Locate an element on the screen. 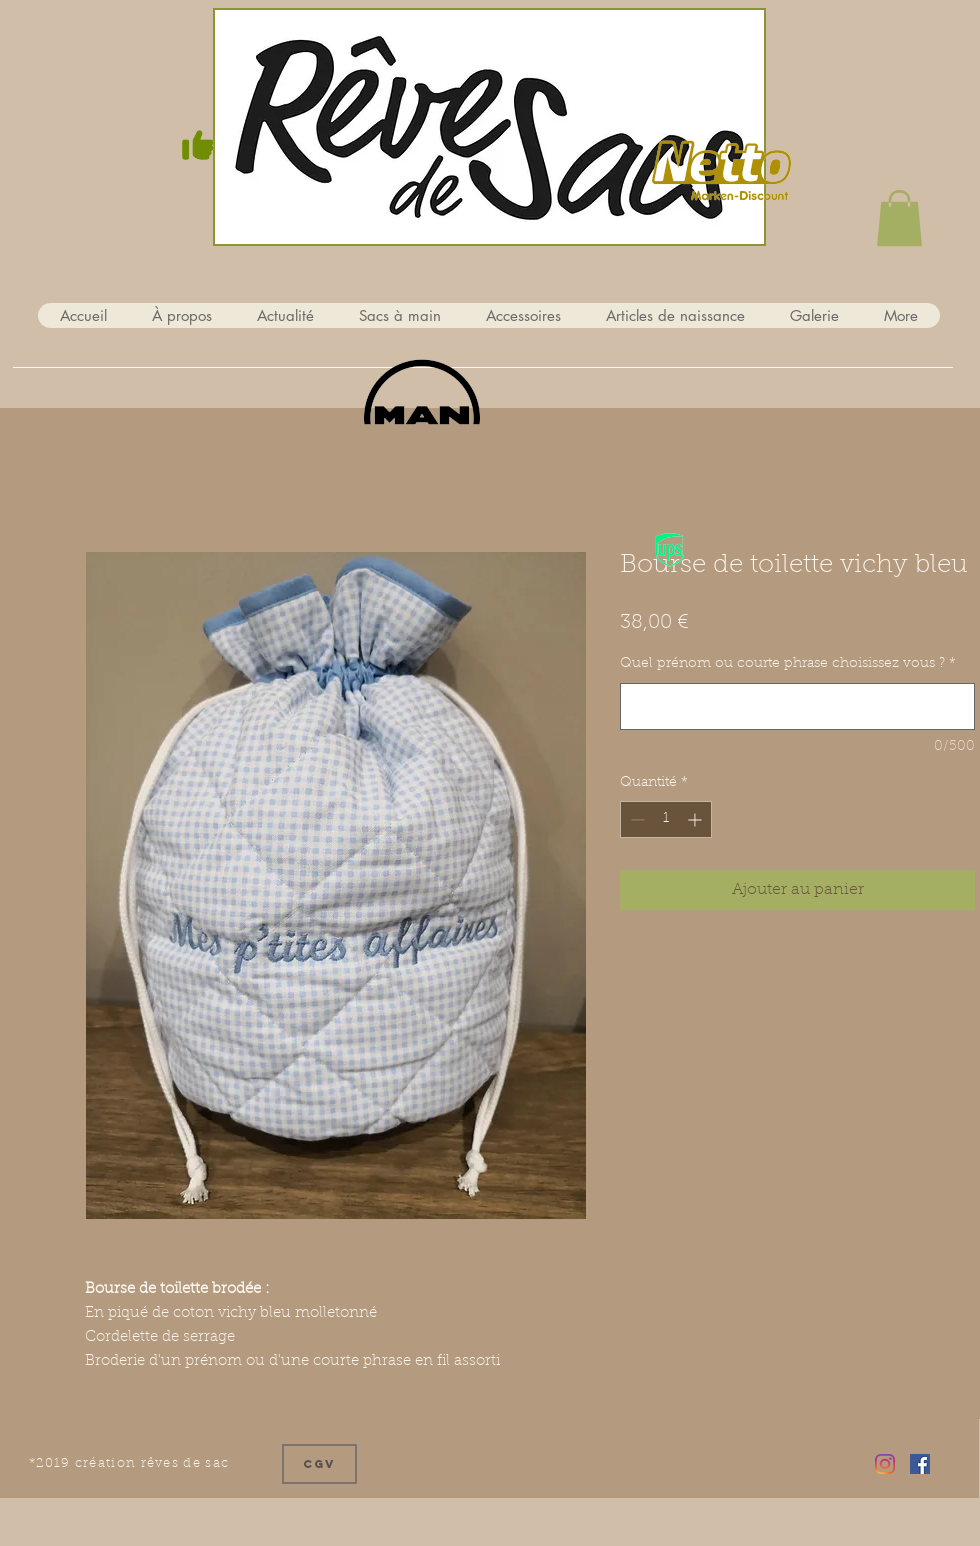  like or upvote content is located at coordinates (198, 145).